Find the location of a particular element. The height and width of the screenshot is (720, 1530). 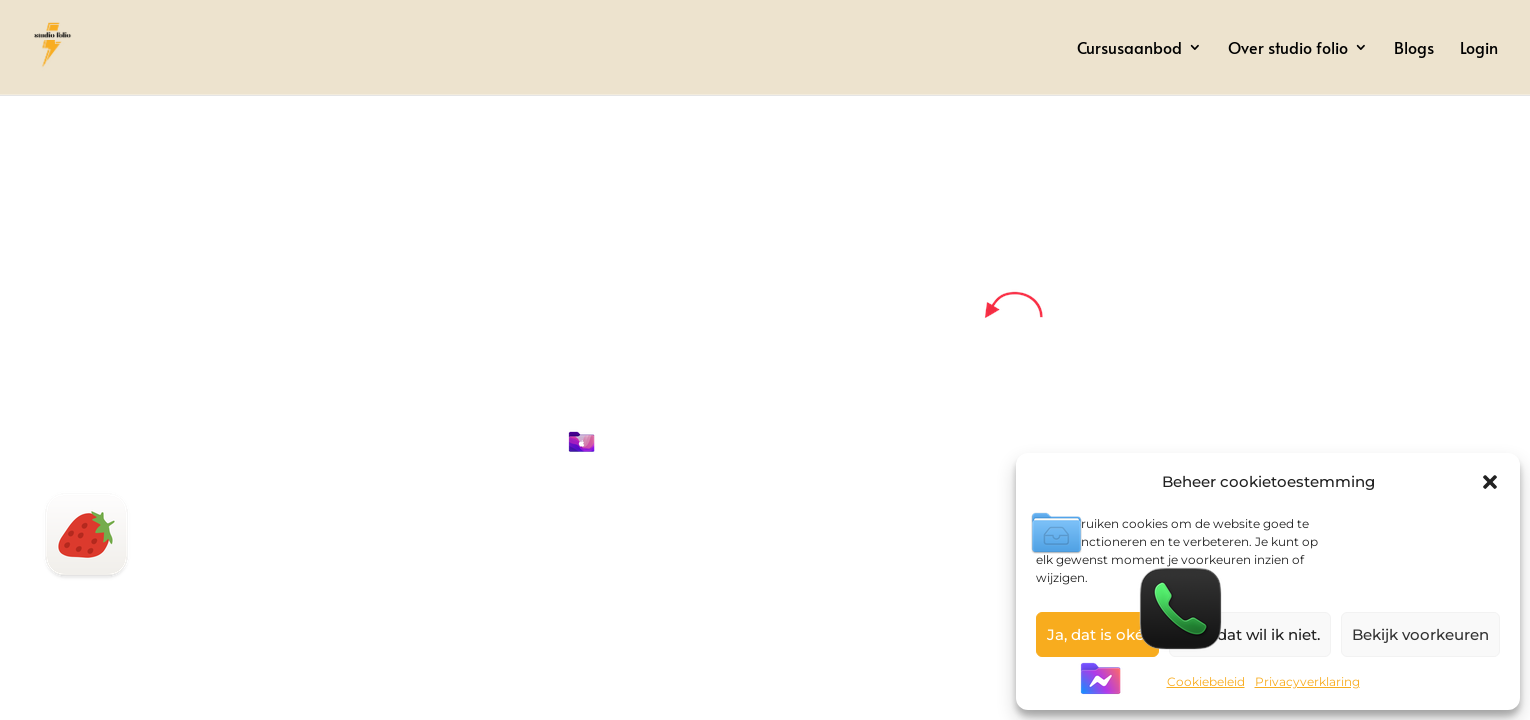

open mac os monterey system folder is located at coordinates (581, 442).